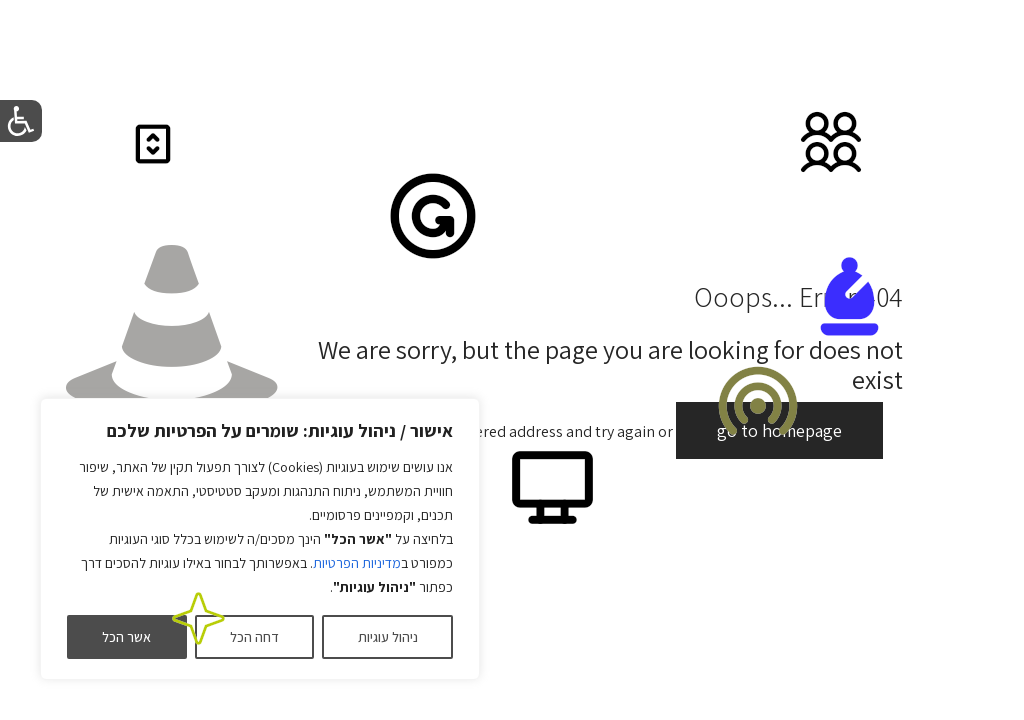 The image size is (1024, 720). I want to click on access elevator controls or floor selection, so click(153, 144).